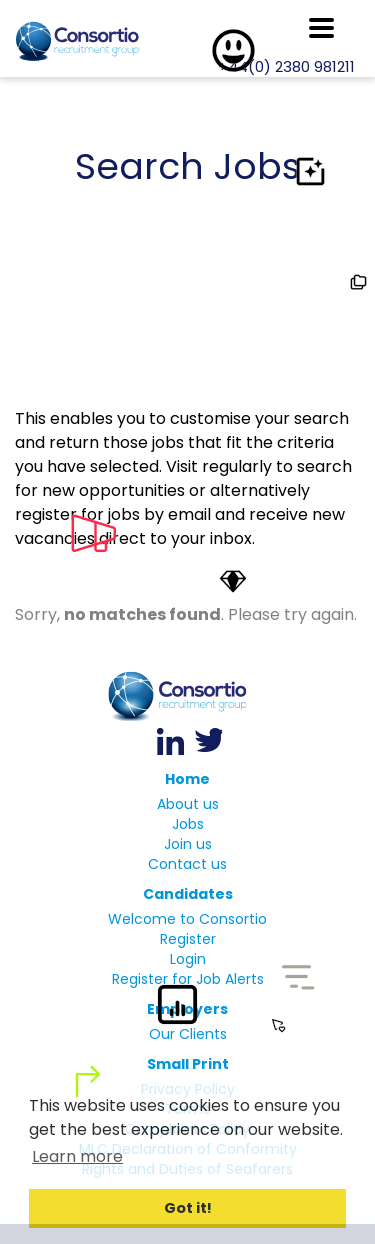 This screenshot has width=375, height=1244. I want to click on remove a filter from current view, so click(296, 976).